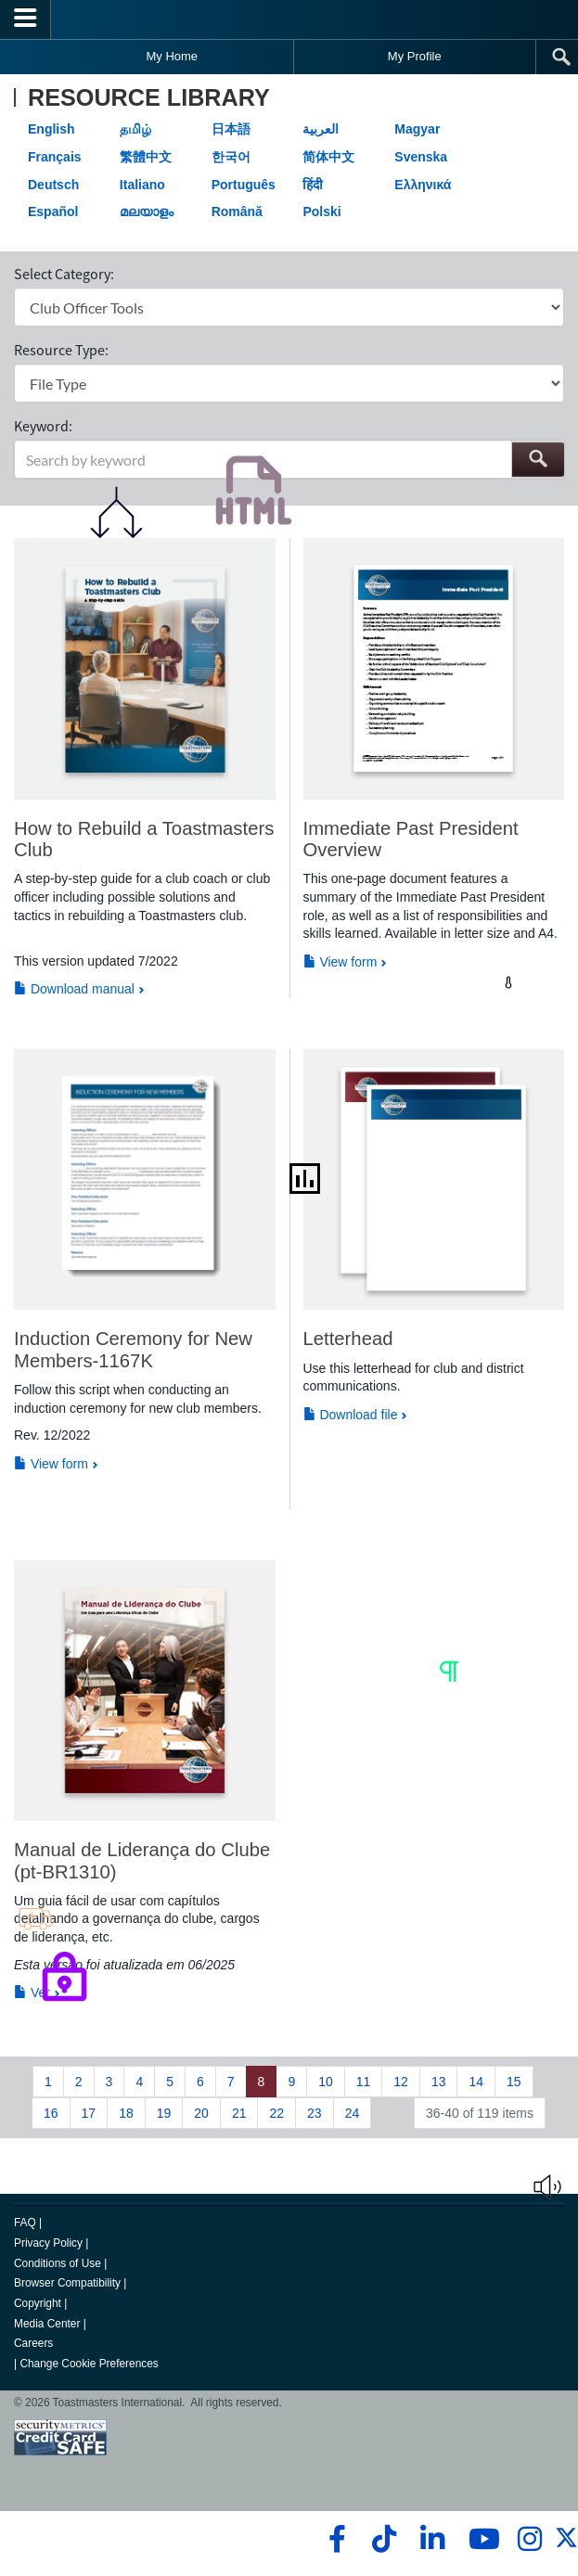  What do you see at coordinates (449, 1672) in the screenshot?
I see `toggle paragraph formatting options` at bounding box center [449, 1672].